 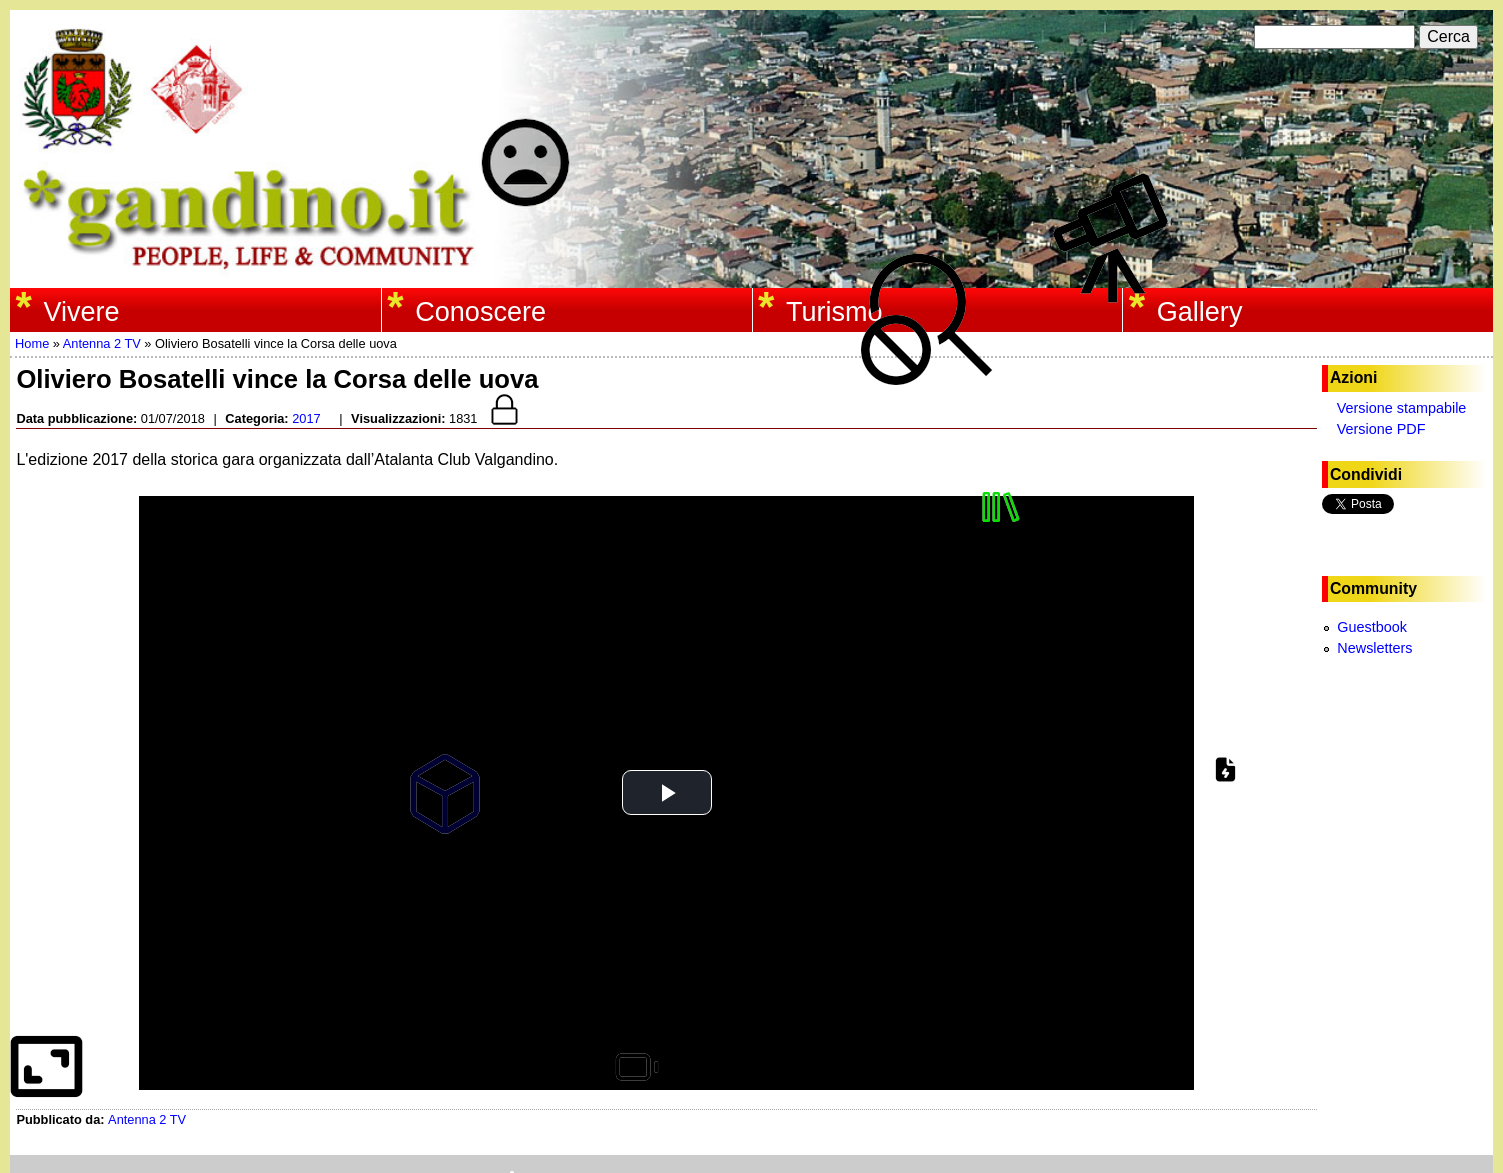 I want to click on indicate a negative reaction or dislike, so click(x=525, y=162).